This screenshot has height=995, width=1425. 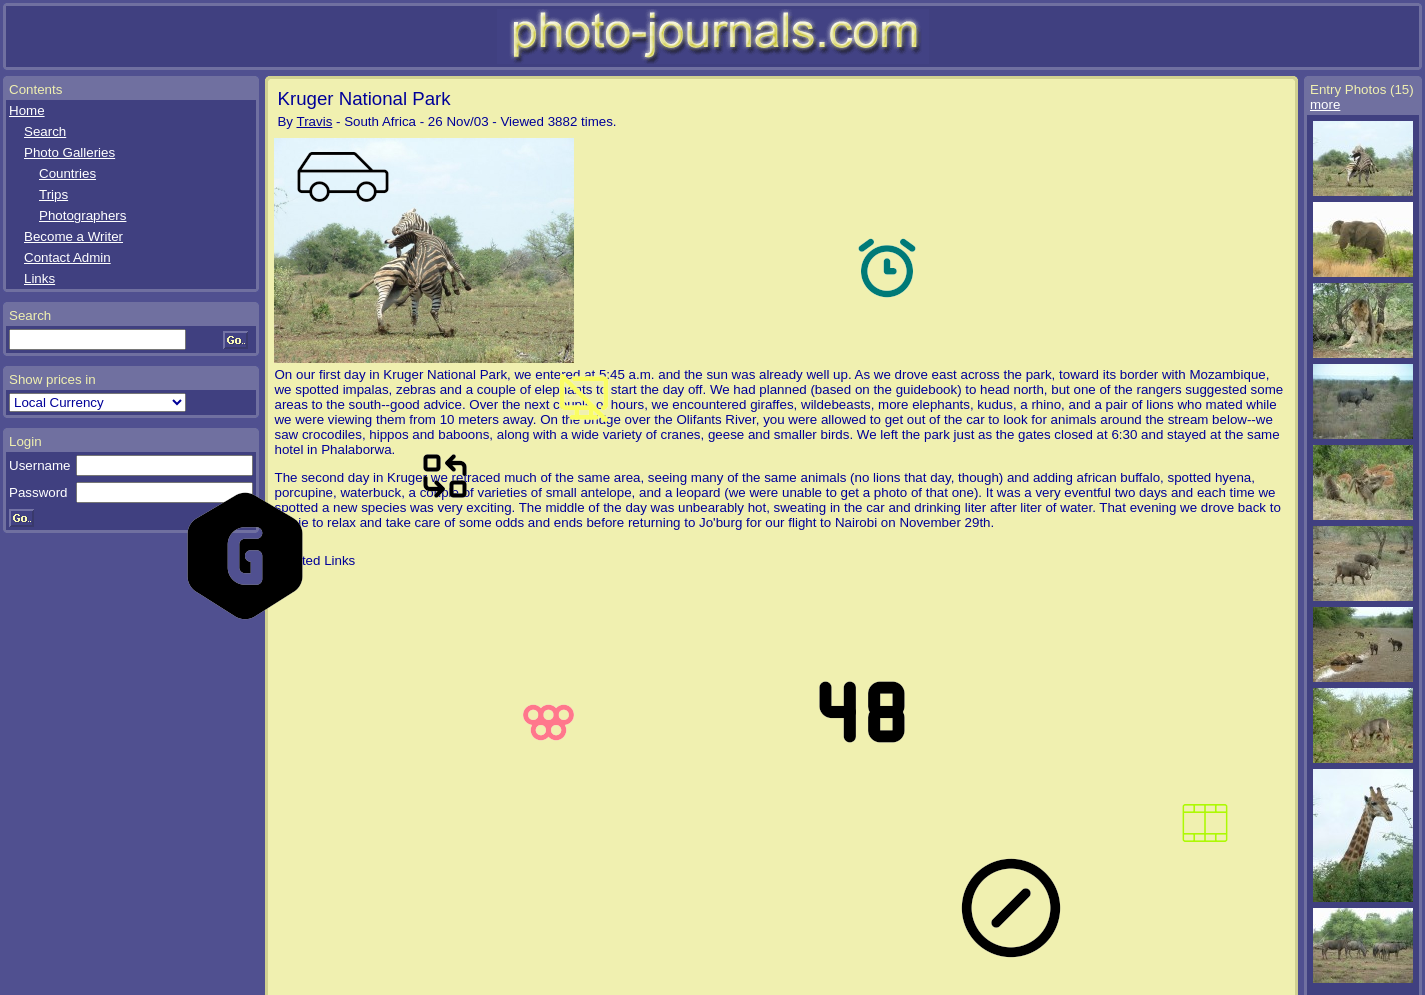 What do you see at coordinates (1205, 823) in the screenshot?
I see `view video or film content` at bounding box center [1205, 823].